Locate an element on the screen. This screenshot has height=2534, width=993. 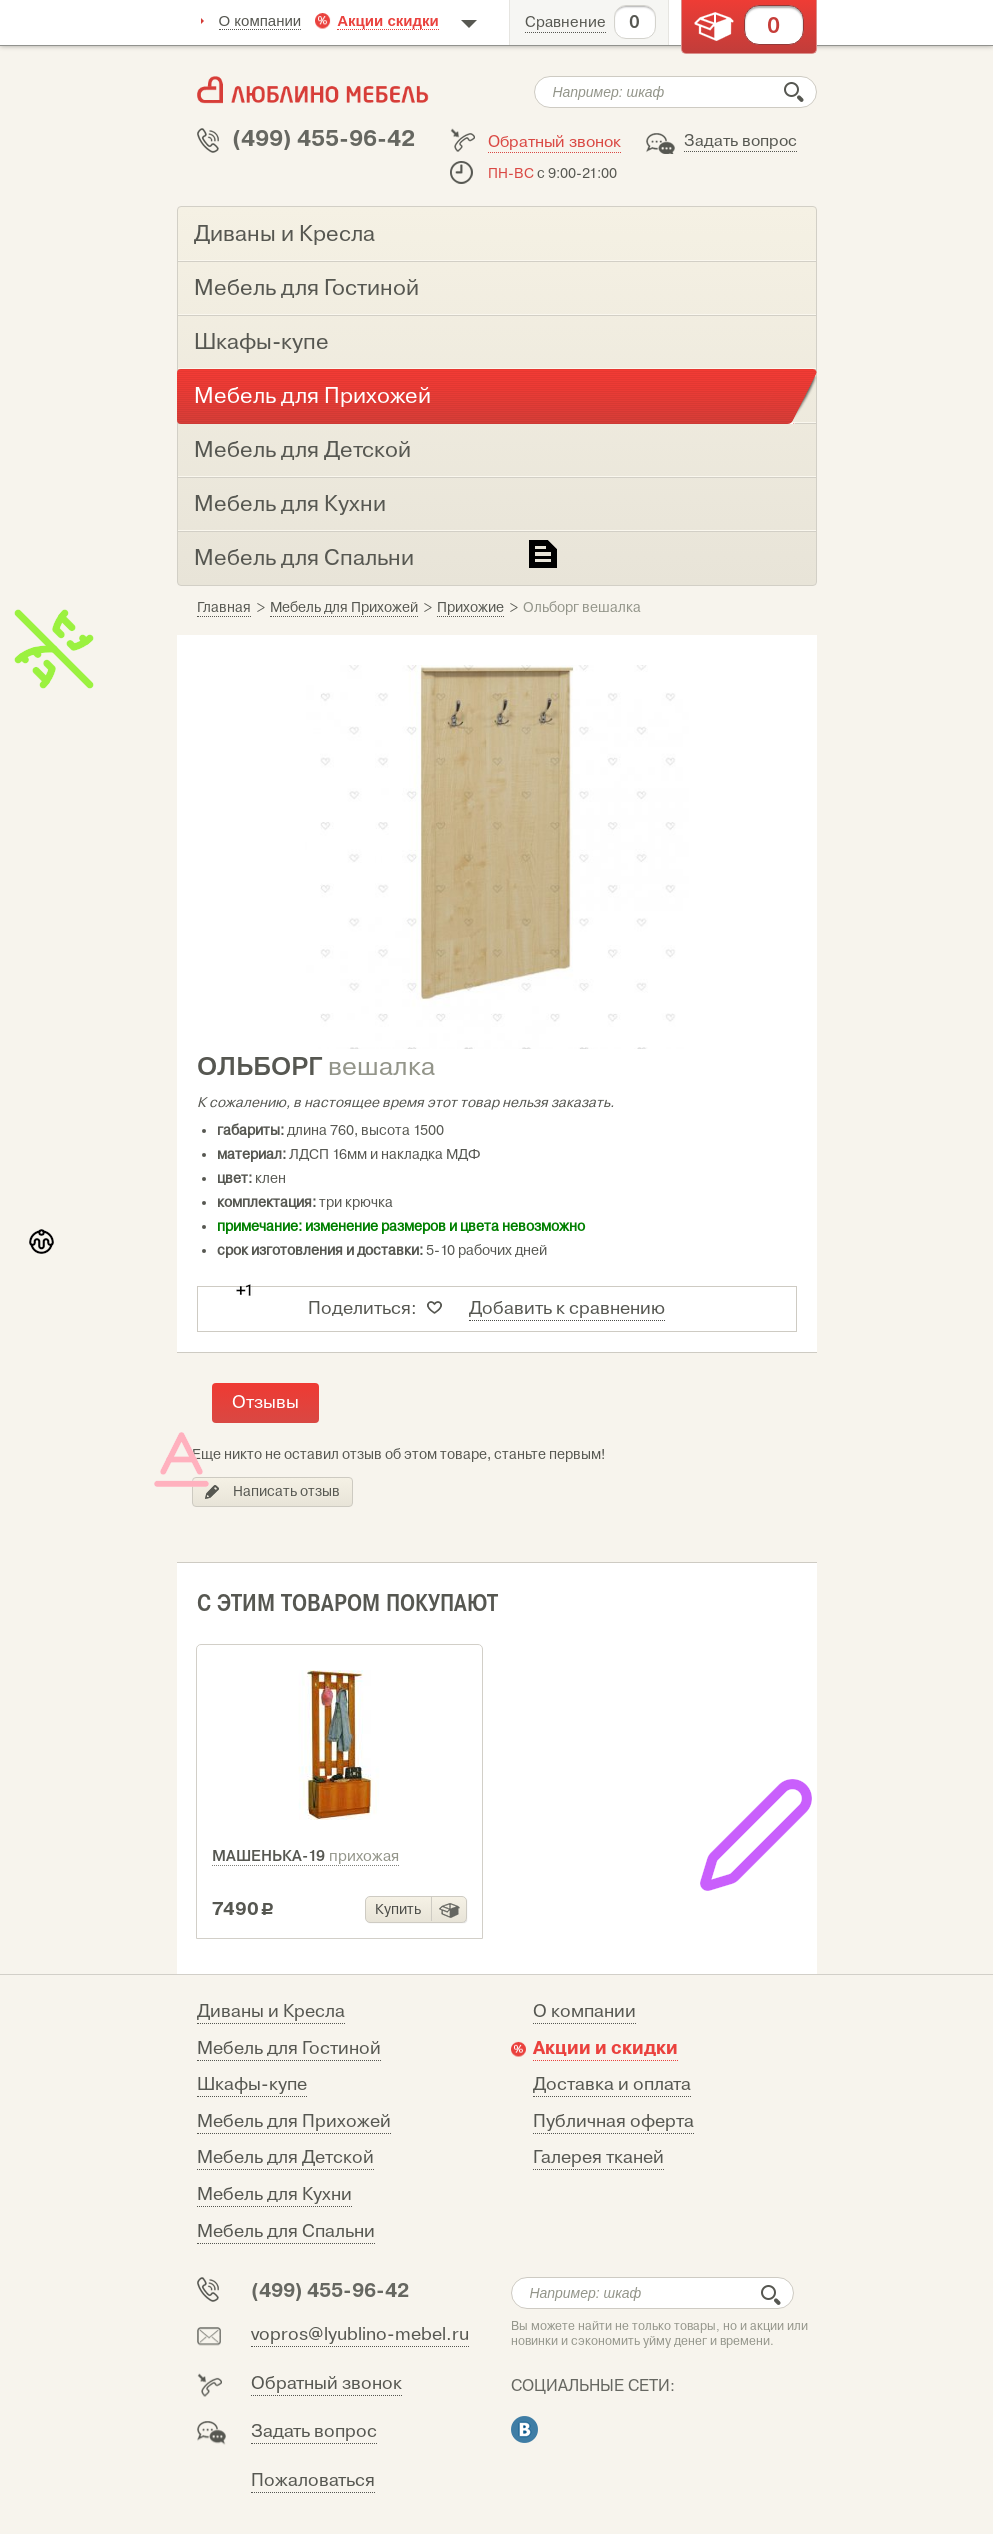
view dessert menu options is located at coordinates (41, 1241).